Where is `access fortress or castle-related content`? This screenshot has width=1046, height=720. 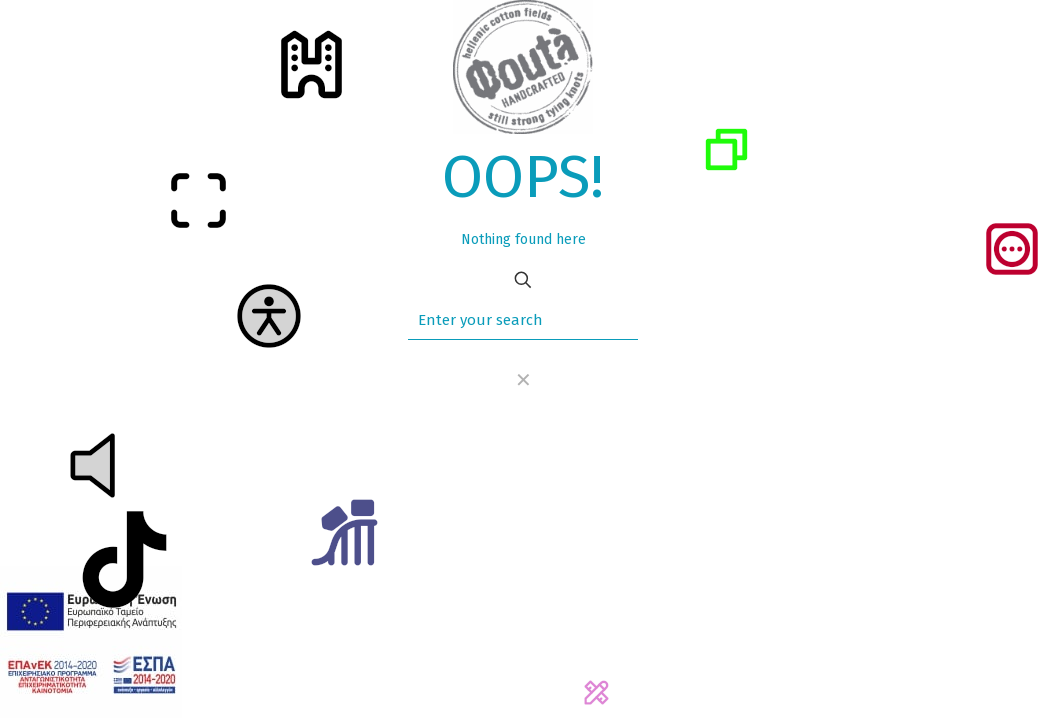
access fortress or castle-related content is located at coordinates (311, 64).